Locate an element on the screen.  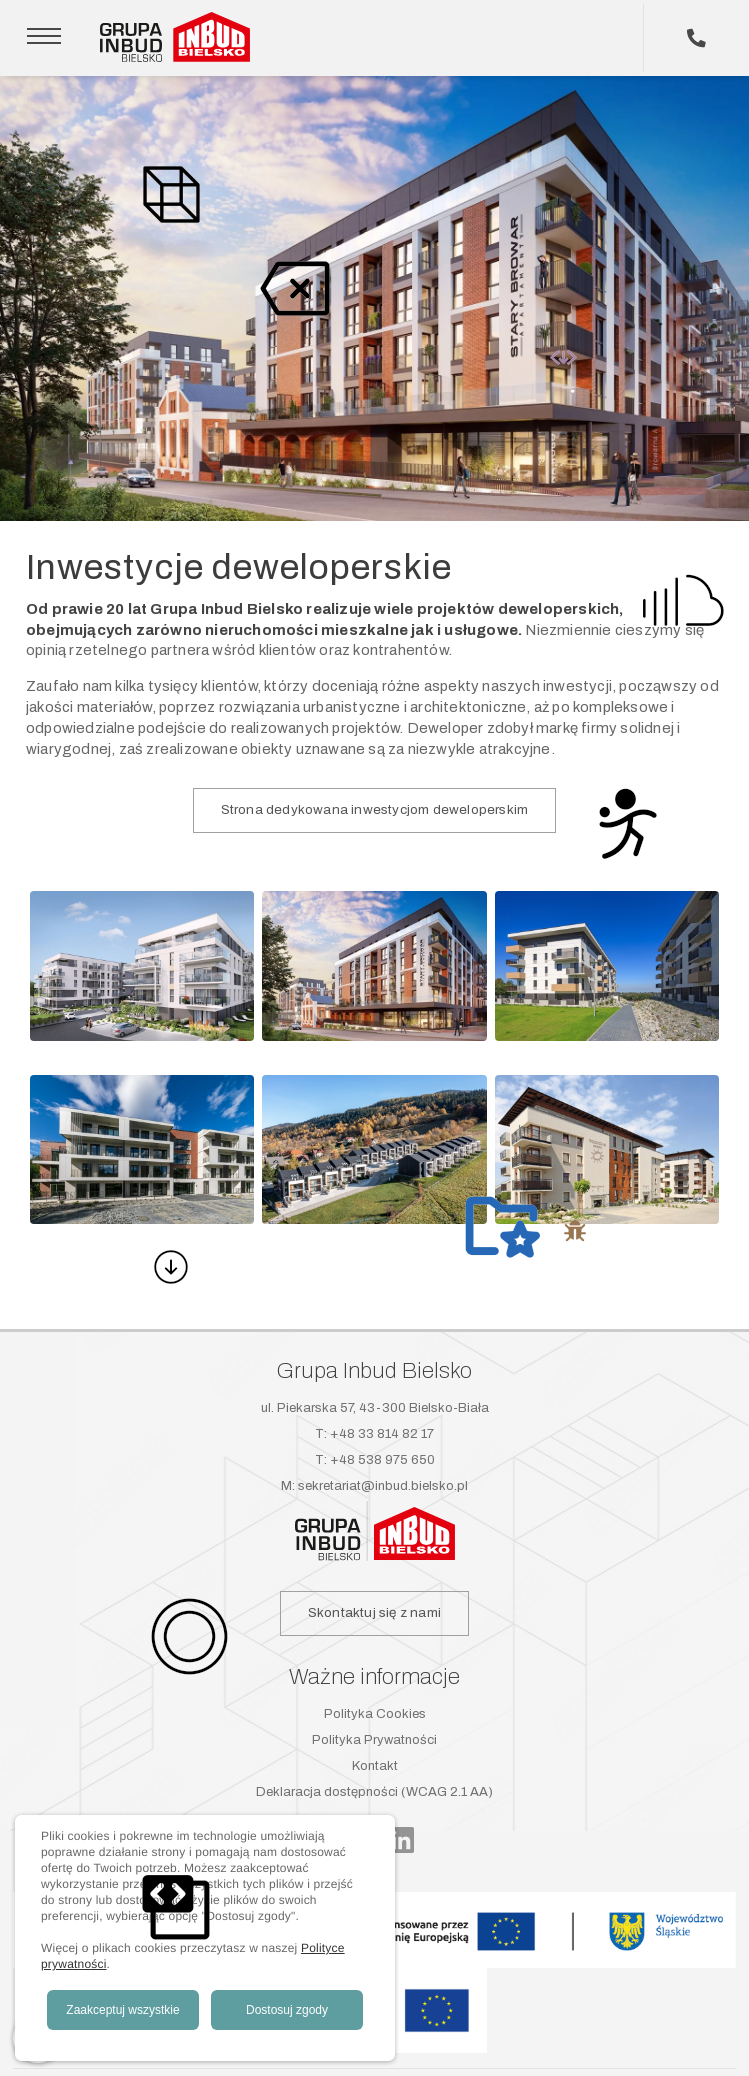
insert a code block is located at coordinates (180, 1910).